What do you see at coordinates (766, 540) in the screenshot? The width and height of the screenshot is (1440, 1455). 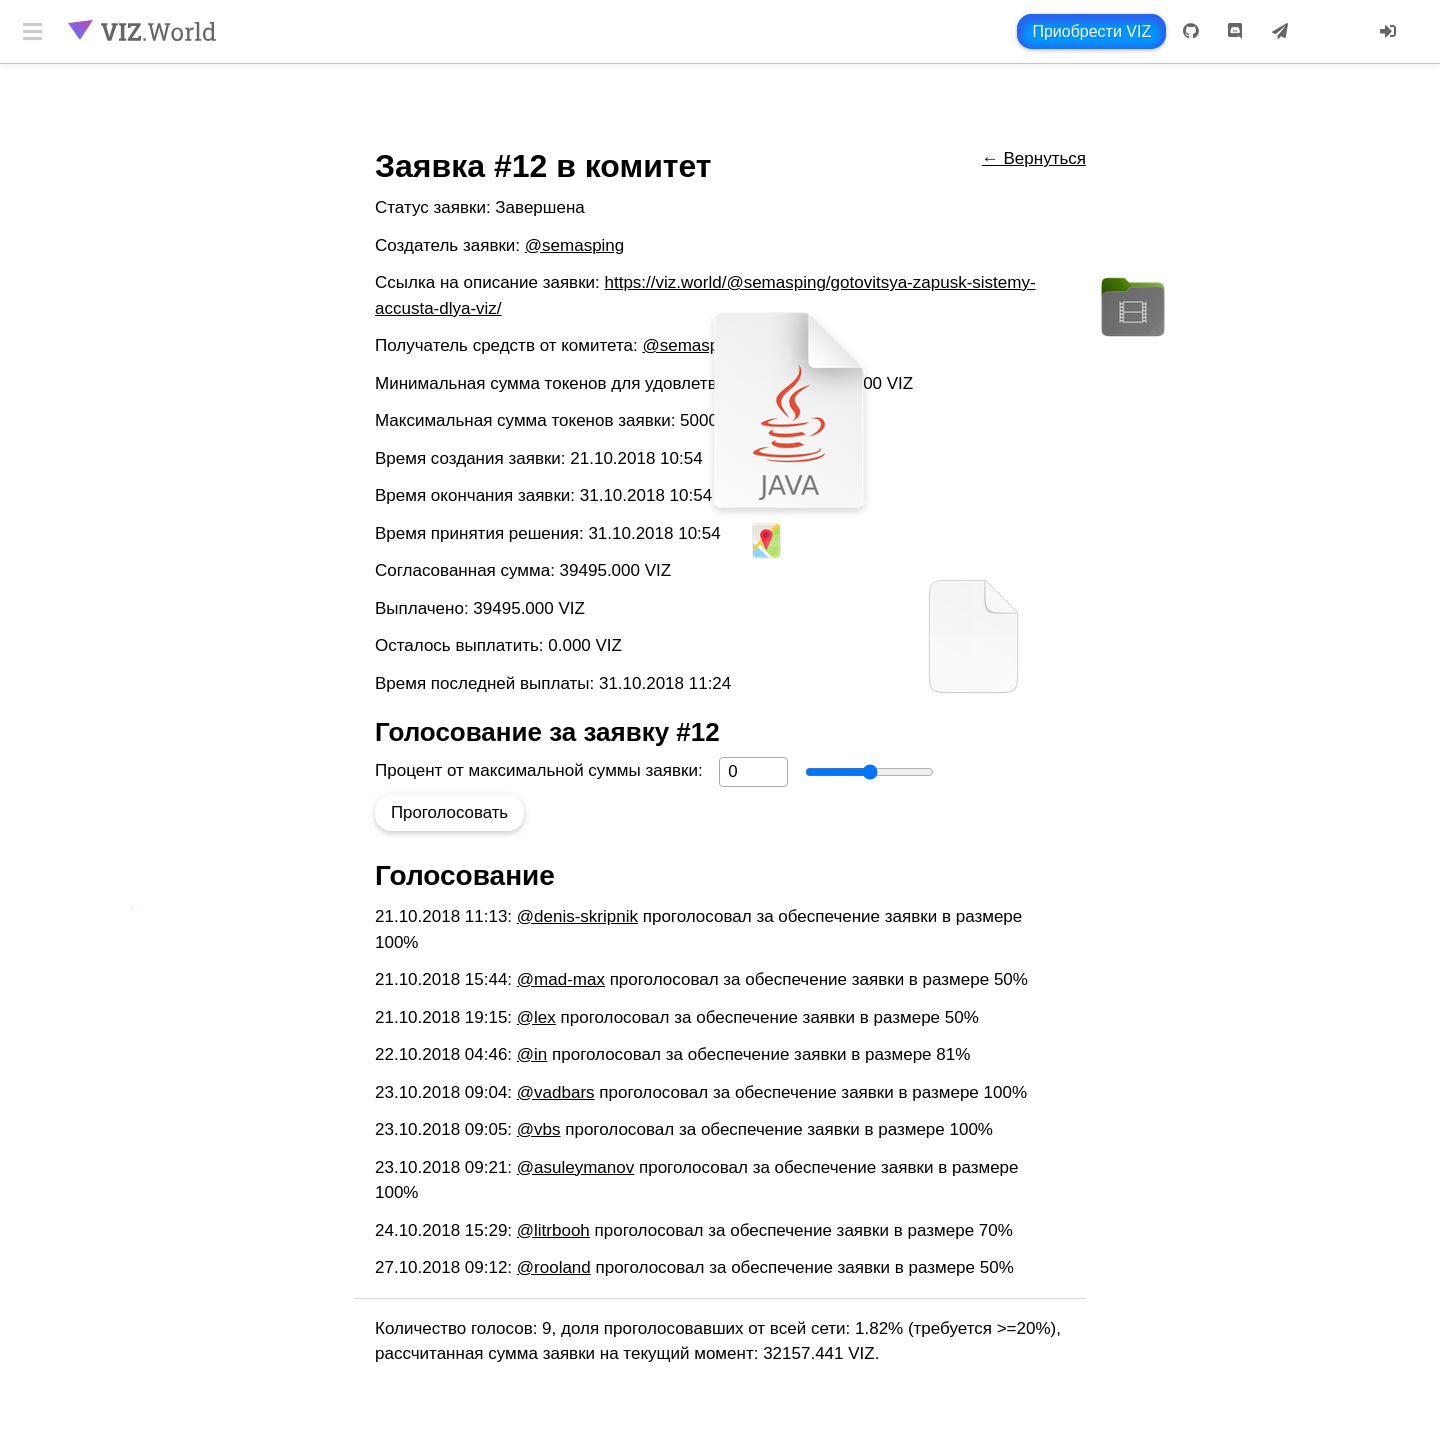 I see `open a GPX file containing GPS route data` at bounding box center [766, 540].